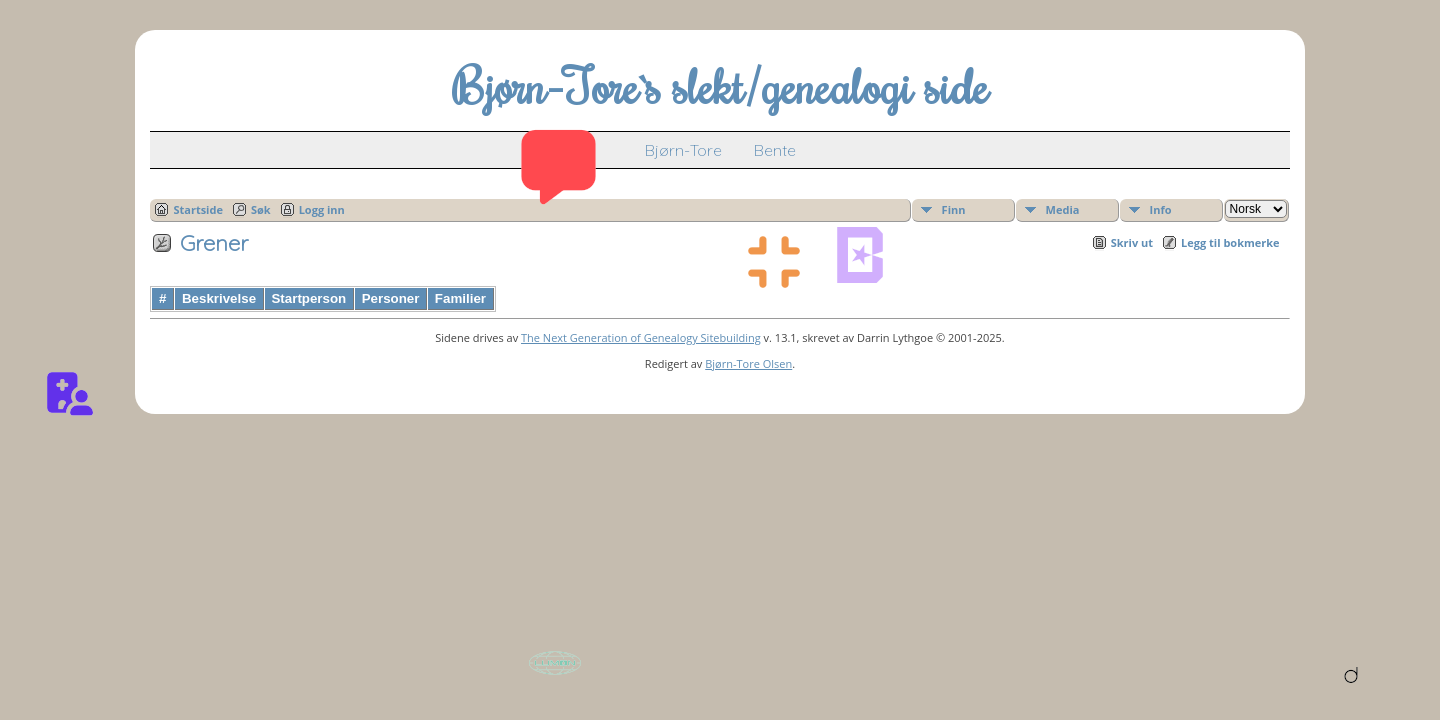 This screenshot has height=720, width=1440. What do you see at coordinates (555, 663) in the screenshot?
I see `lumon industries brand logo` at bounding box center [555, 663].